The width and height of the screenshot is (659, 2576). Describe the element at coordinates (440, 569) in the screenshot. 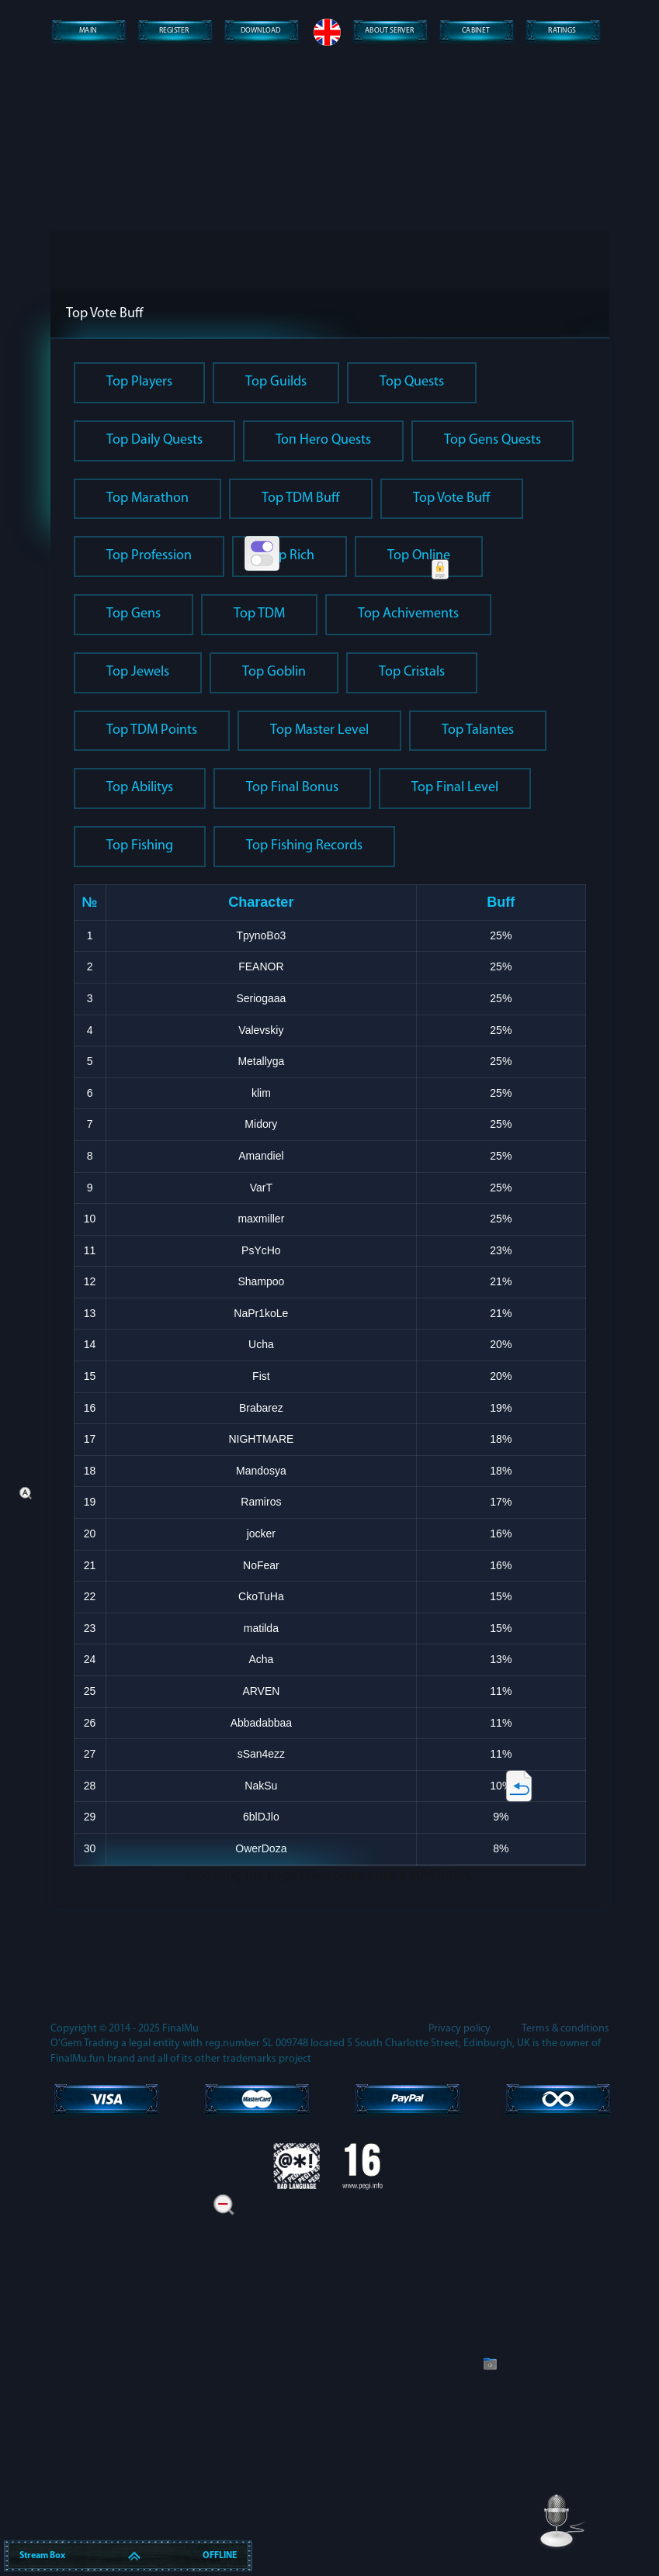

I see `a pgp-encrypted file` at that location.